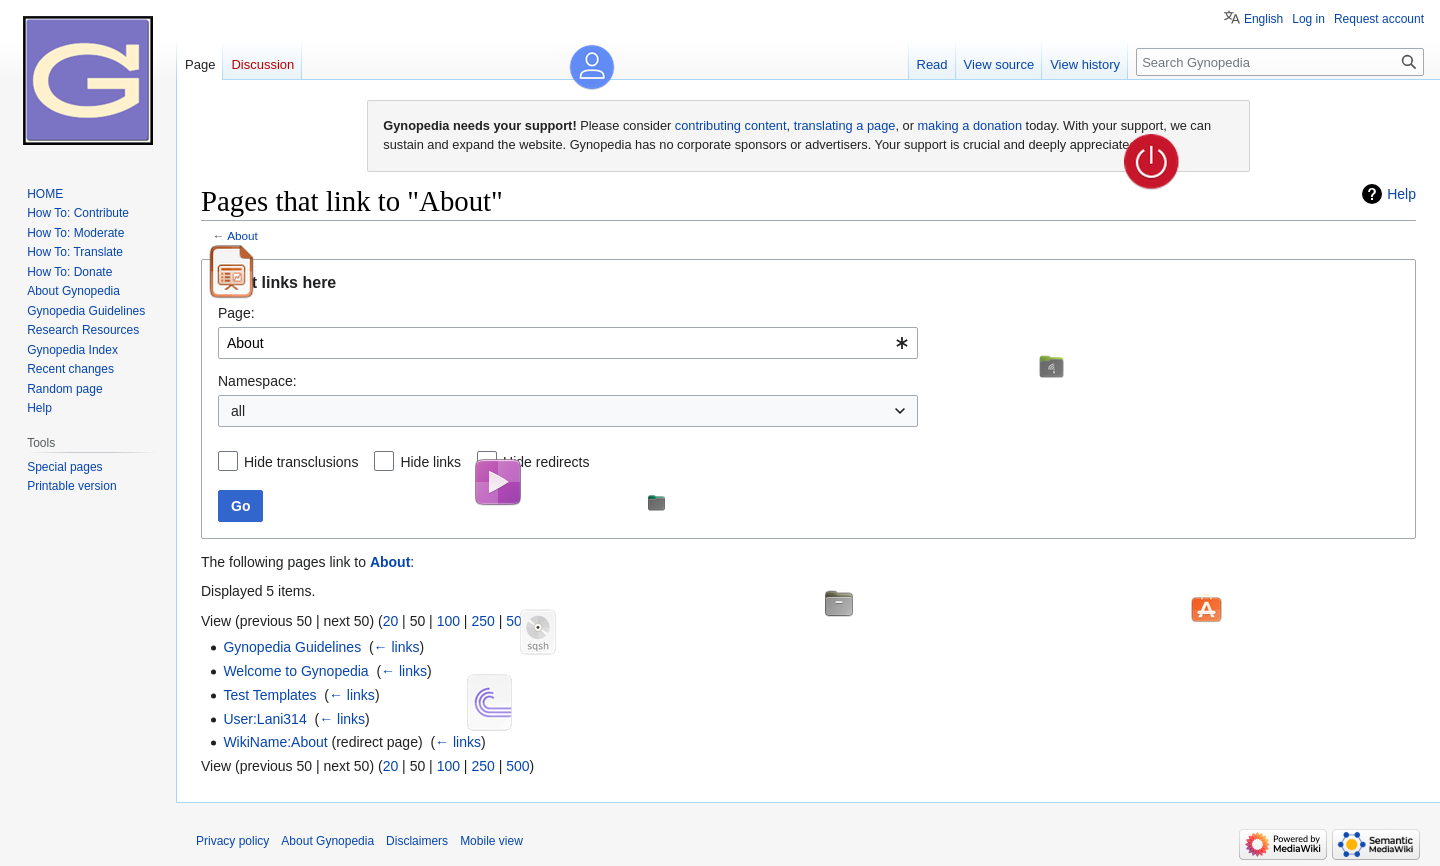 Image resolution: width=1440 pixels, height=866 pixels. I want to click on access media codec settings, so click(498, 482).